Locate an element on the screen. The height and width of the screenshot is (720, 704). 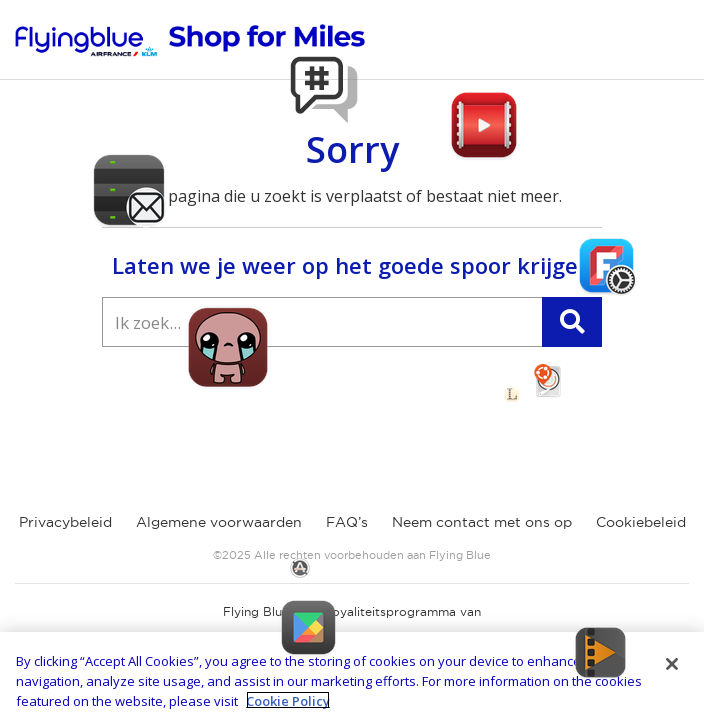
open letterpress text editor app is located at coordinates (512, 394).